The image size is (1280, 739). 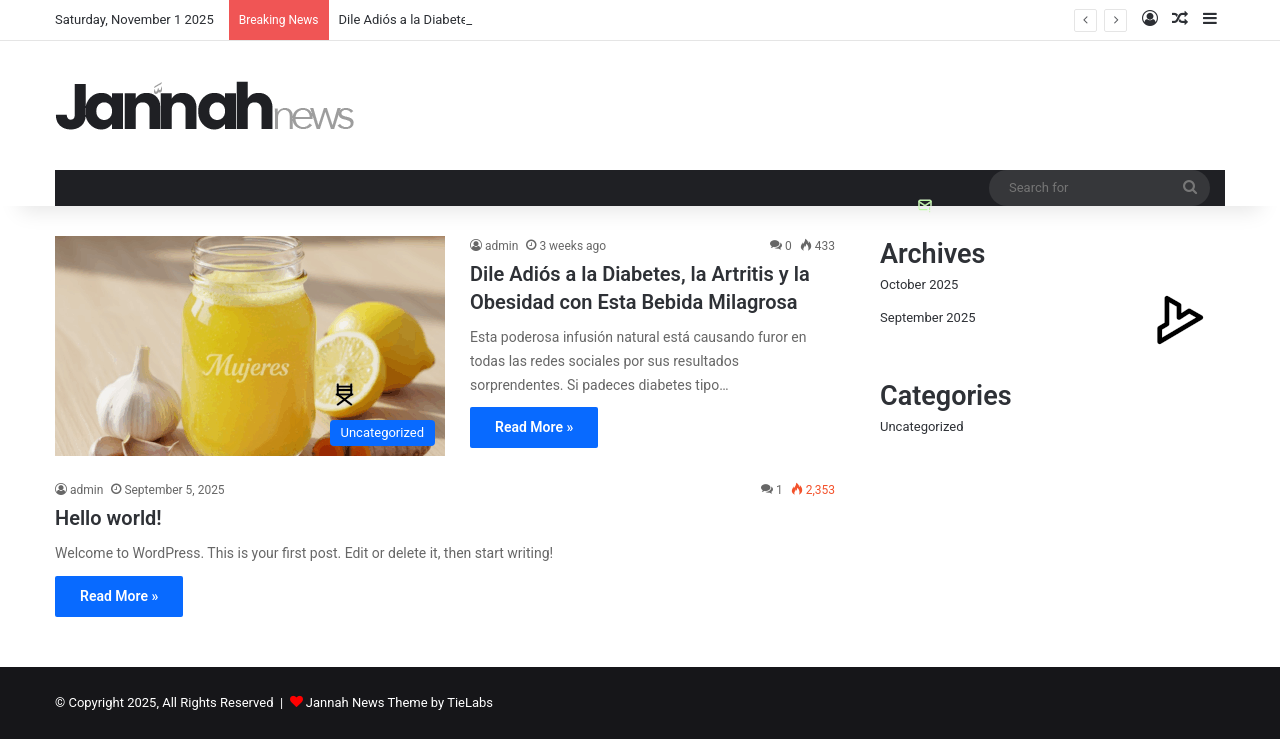 I want to click on access director or filmmaker tools, so click(x=344, y=394).